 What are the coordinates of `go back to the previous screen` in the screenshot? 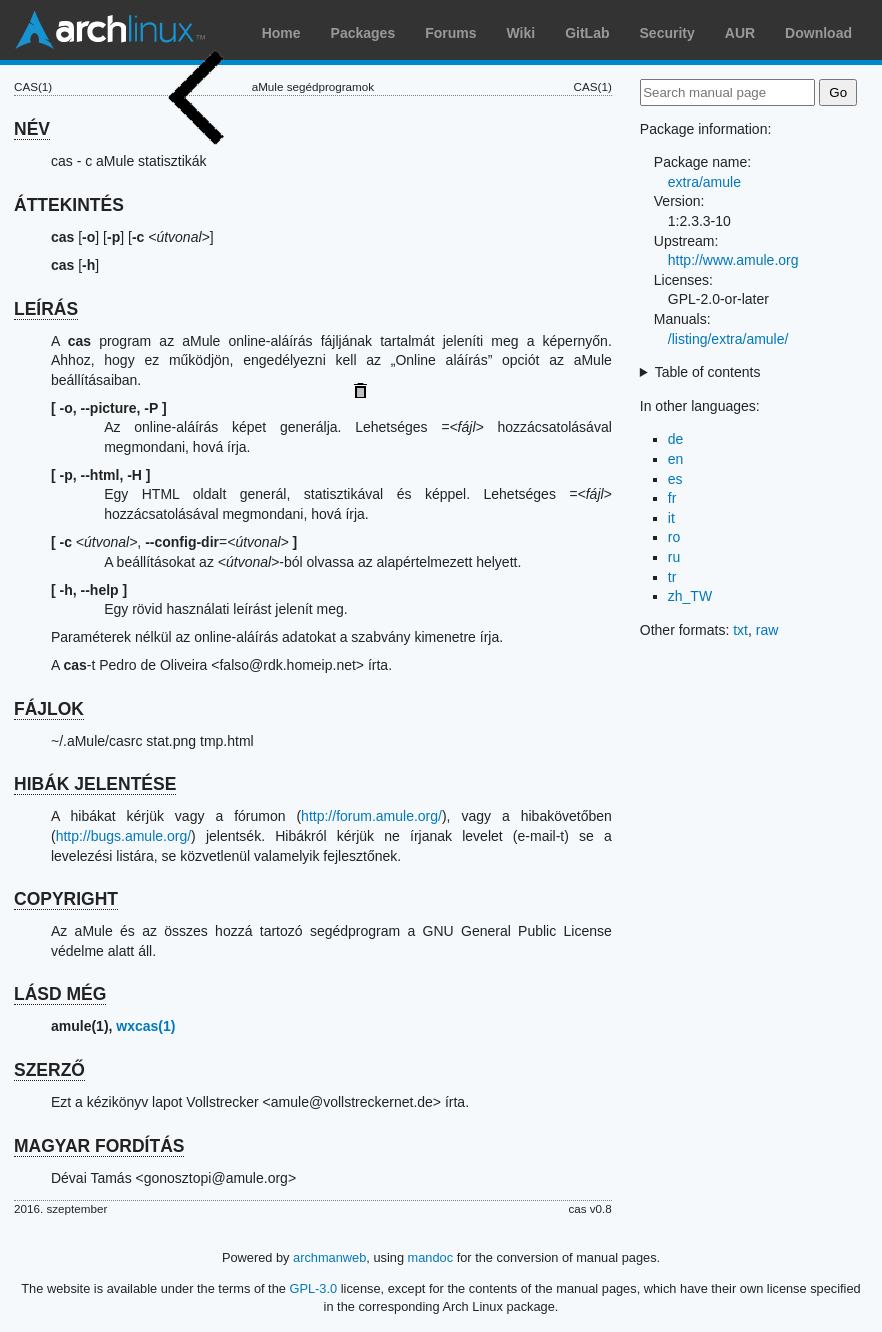 It's located at (197, 97).